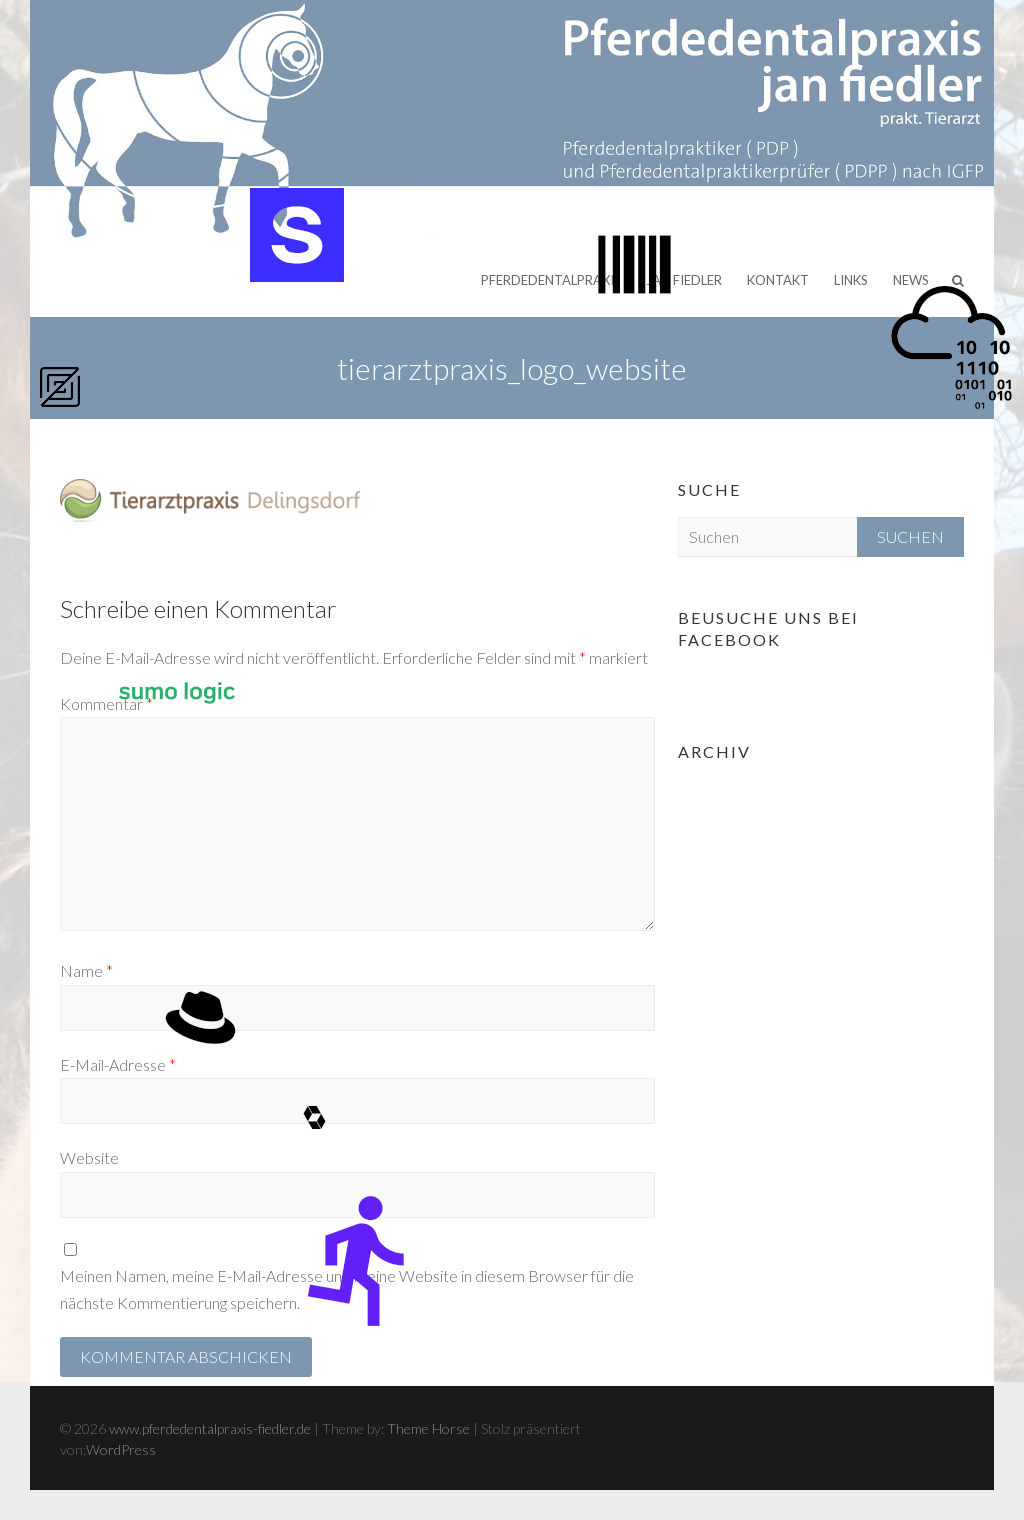 The image size is (1024, 1520). Describe the element at coordinates (200, 1017) in the screenshot. I see `Red Hat logo` at that location.